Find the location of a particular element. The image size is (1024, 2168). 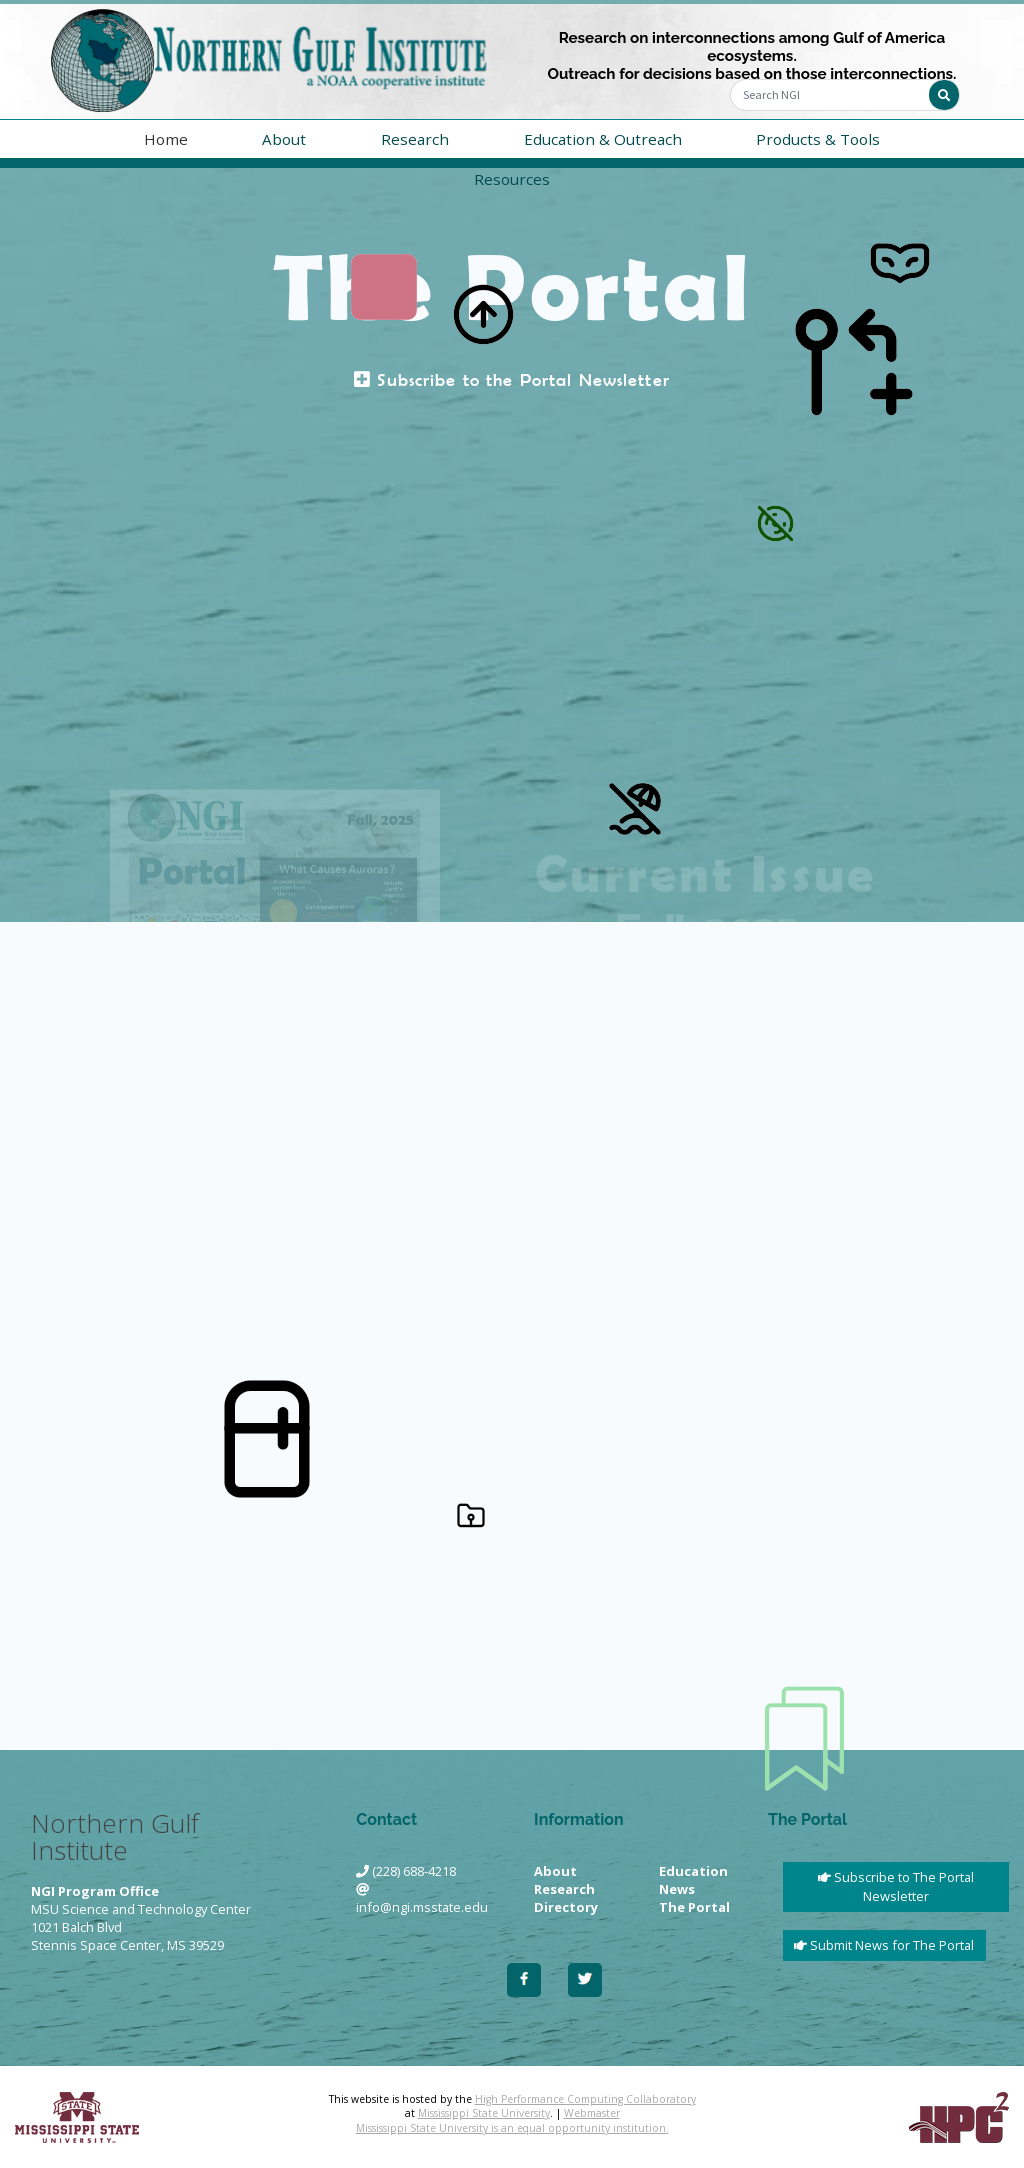

view your saved bookmarks is located at coordinates (804, 1738).